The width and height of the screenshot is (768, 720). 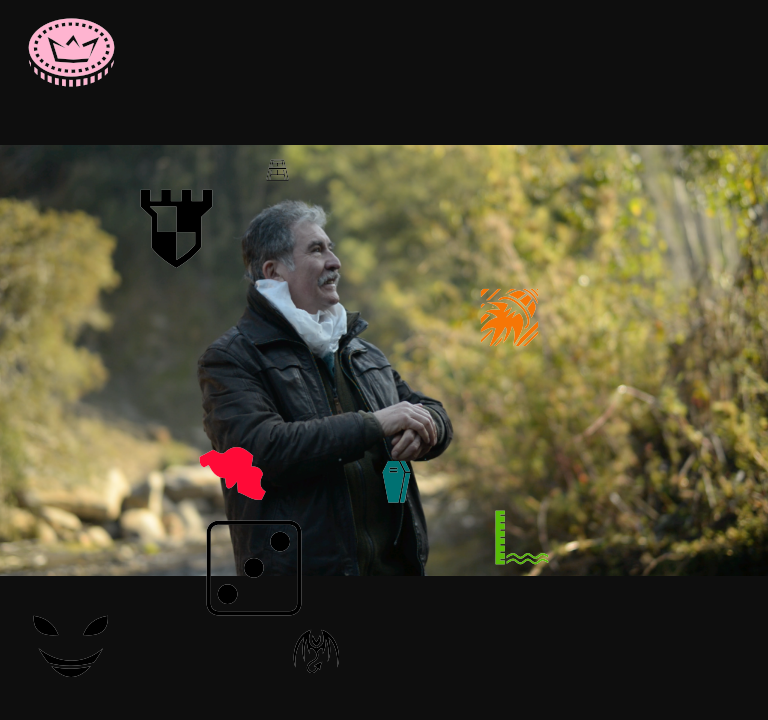 What do you see at coordinates (70, 644) in the screenshot?
I see `indicates a mischievous or cunning character trait` at bounding box center [70, 644].